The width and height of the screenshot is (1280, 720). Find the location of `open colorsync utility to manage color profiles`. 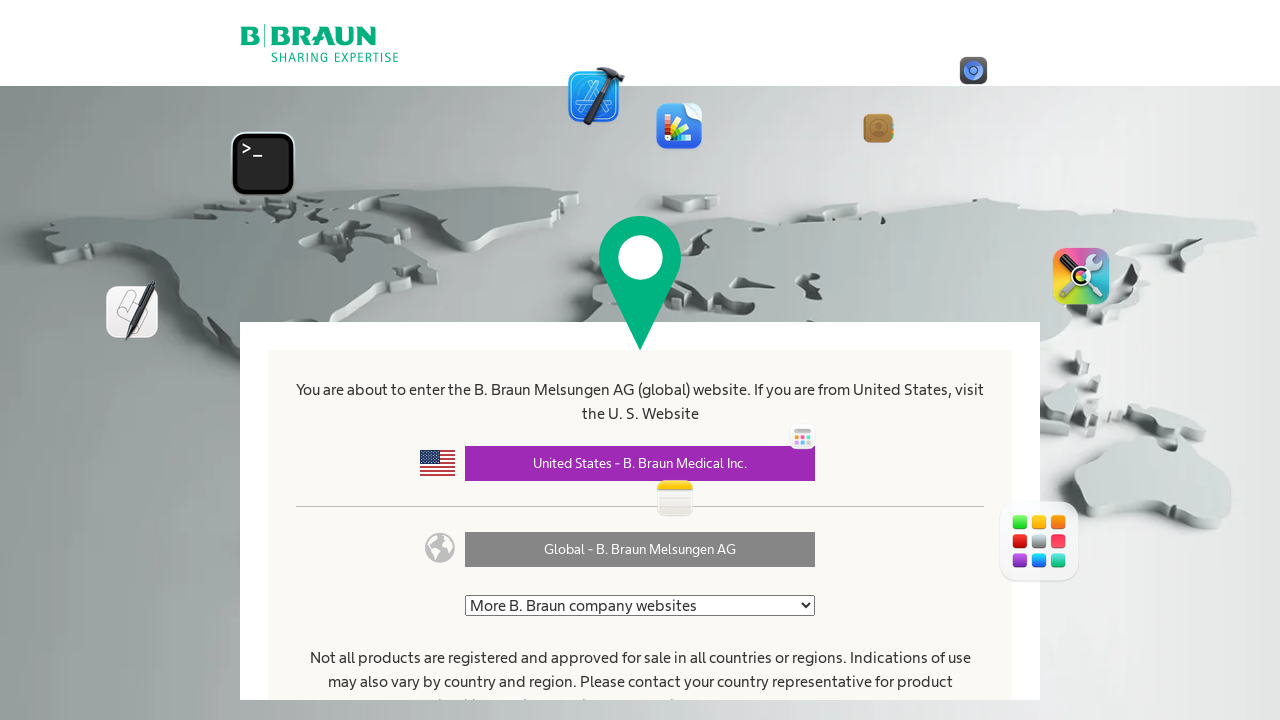

open colorsync utility to manage color profiles is located at coordinates (1081, 276).